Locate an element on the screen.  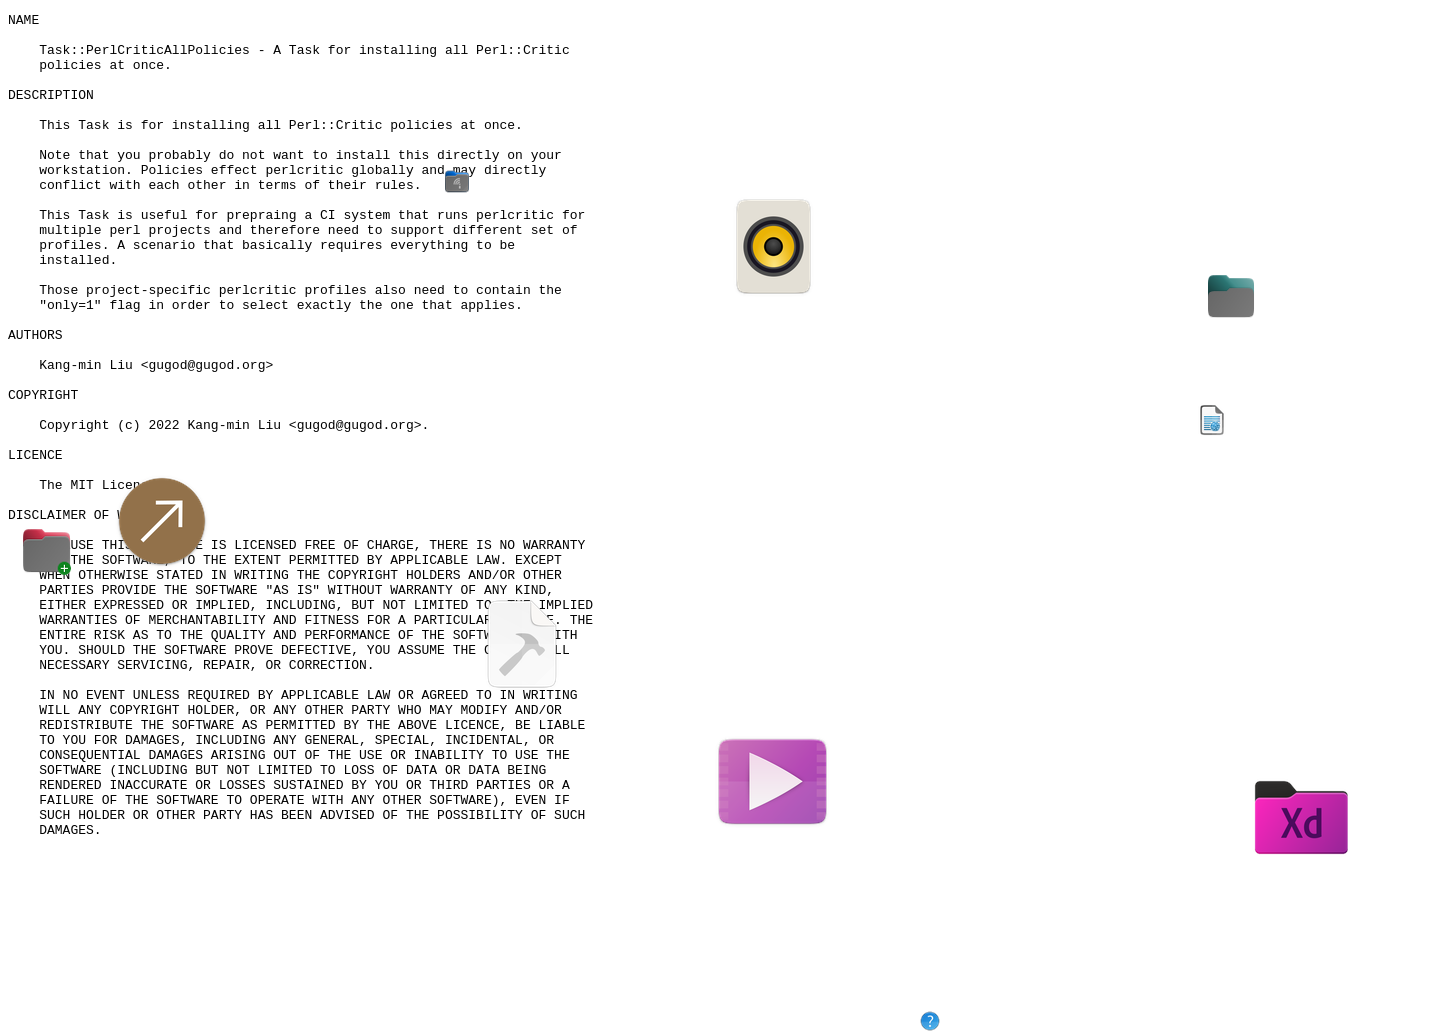
drop file here to move into folder is located at coordinates (1231, 296).